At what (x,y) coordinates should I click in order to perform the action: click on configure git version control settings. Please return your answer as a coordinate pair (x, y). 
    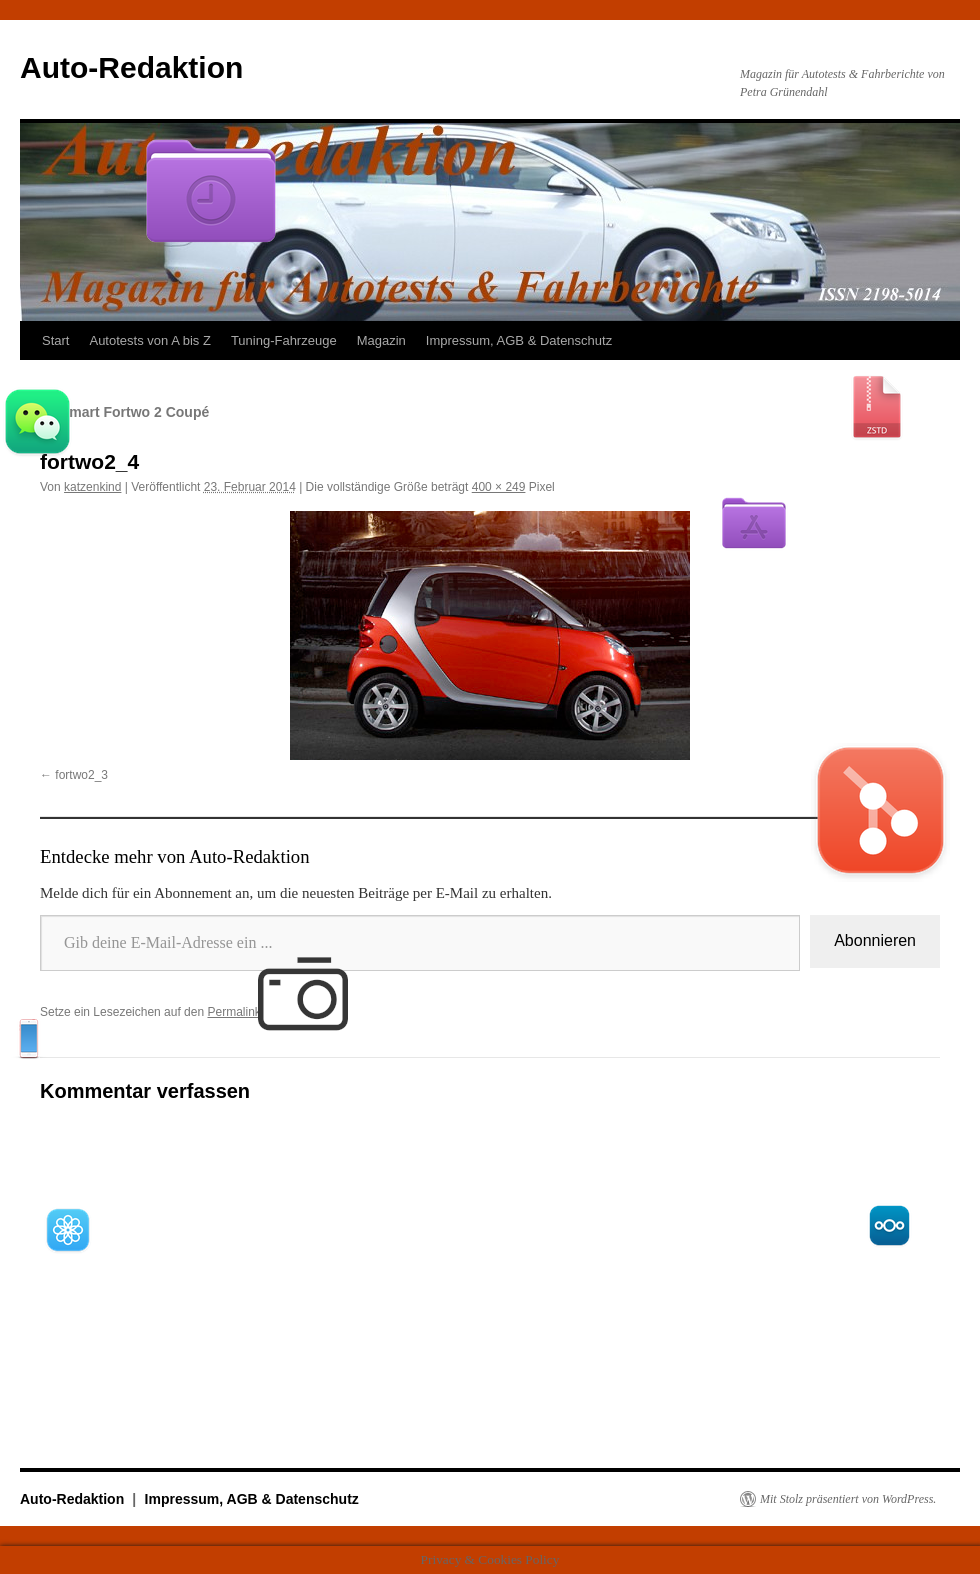
    Looking at the image, I should click on (880, 812).